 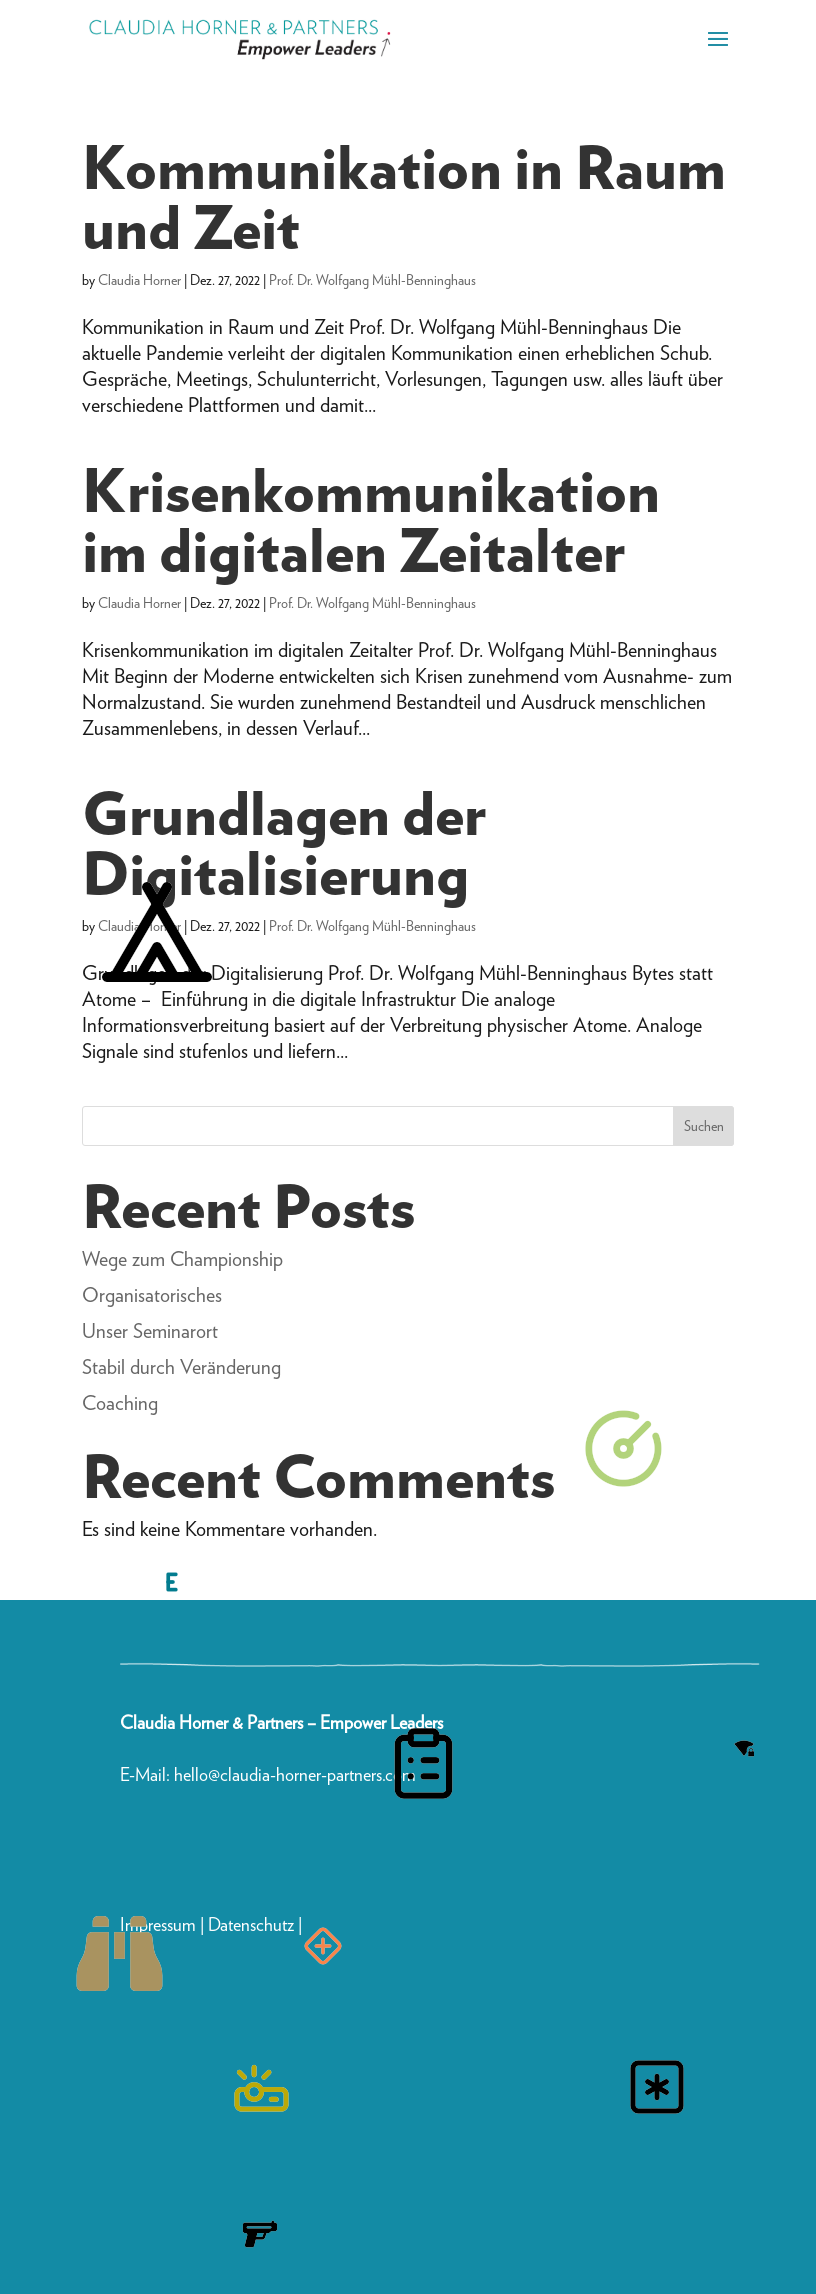 What do you see at coordinates (744, 1748) in the screenshot?
I see `connected to a secure wifi network` at bounding box center [744, 1748].